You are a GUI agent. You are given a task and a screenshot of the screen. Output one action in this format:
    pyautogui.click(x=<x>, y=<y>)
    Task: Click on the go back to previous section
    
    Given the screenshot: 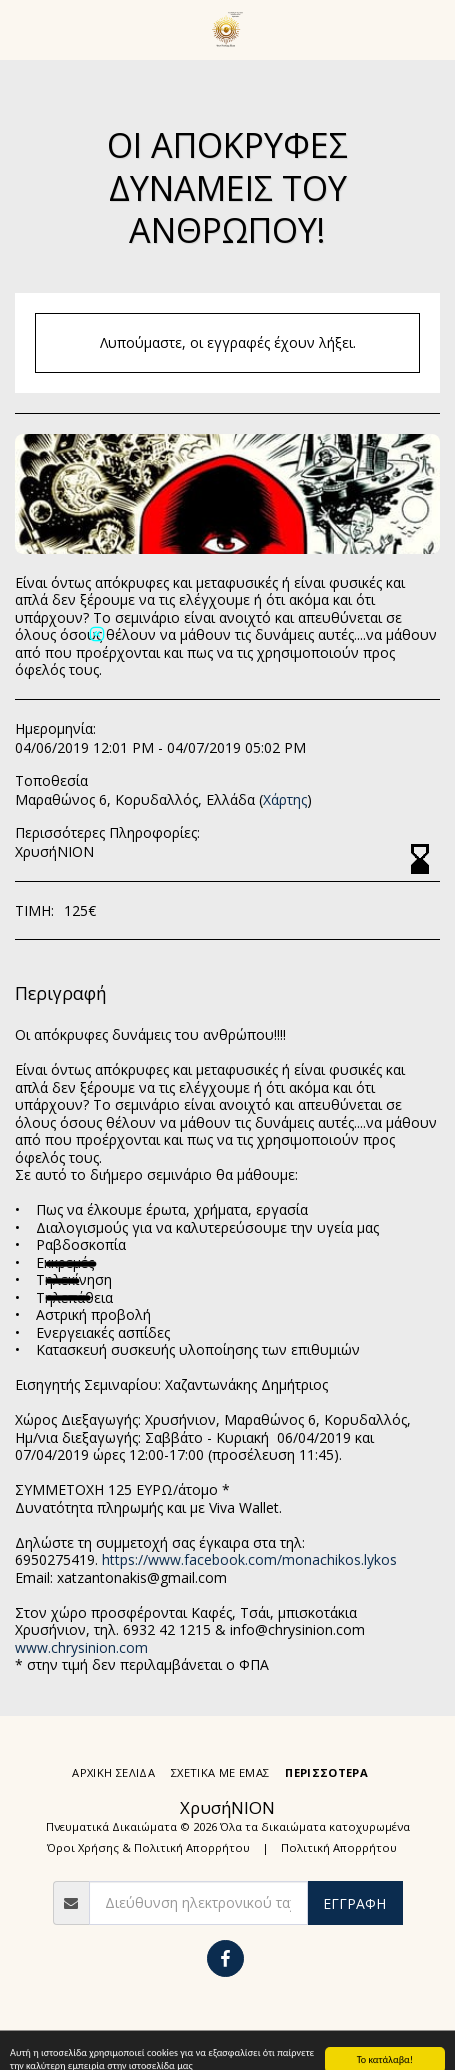 What is the action you would take?
    pyautogui.click(x=97, y=634)
    